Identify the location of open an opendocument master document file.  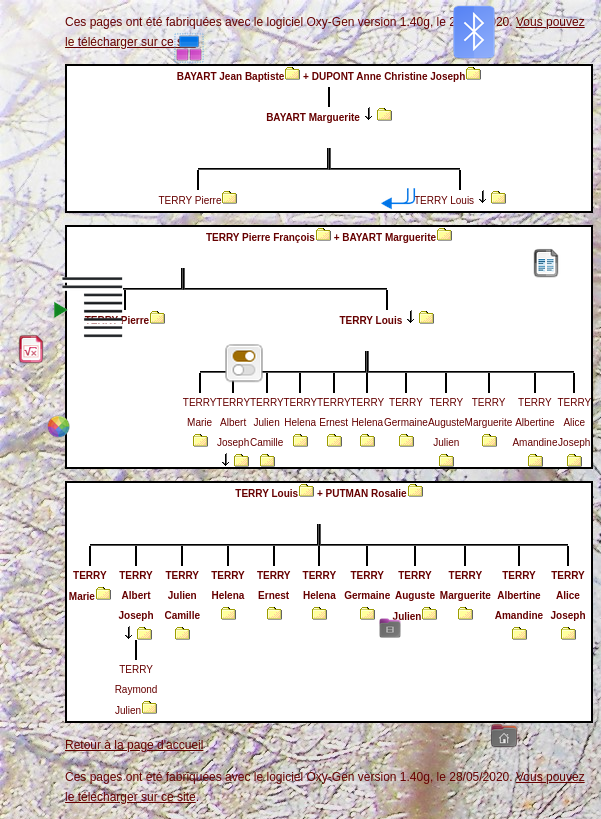
(546, 263).